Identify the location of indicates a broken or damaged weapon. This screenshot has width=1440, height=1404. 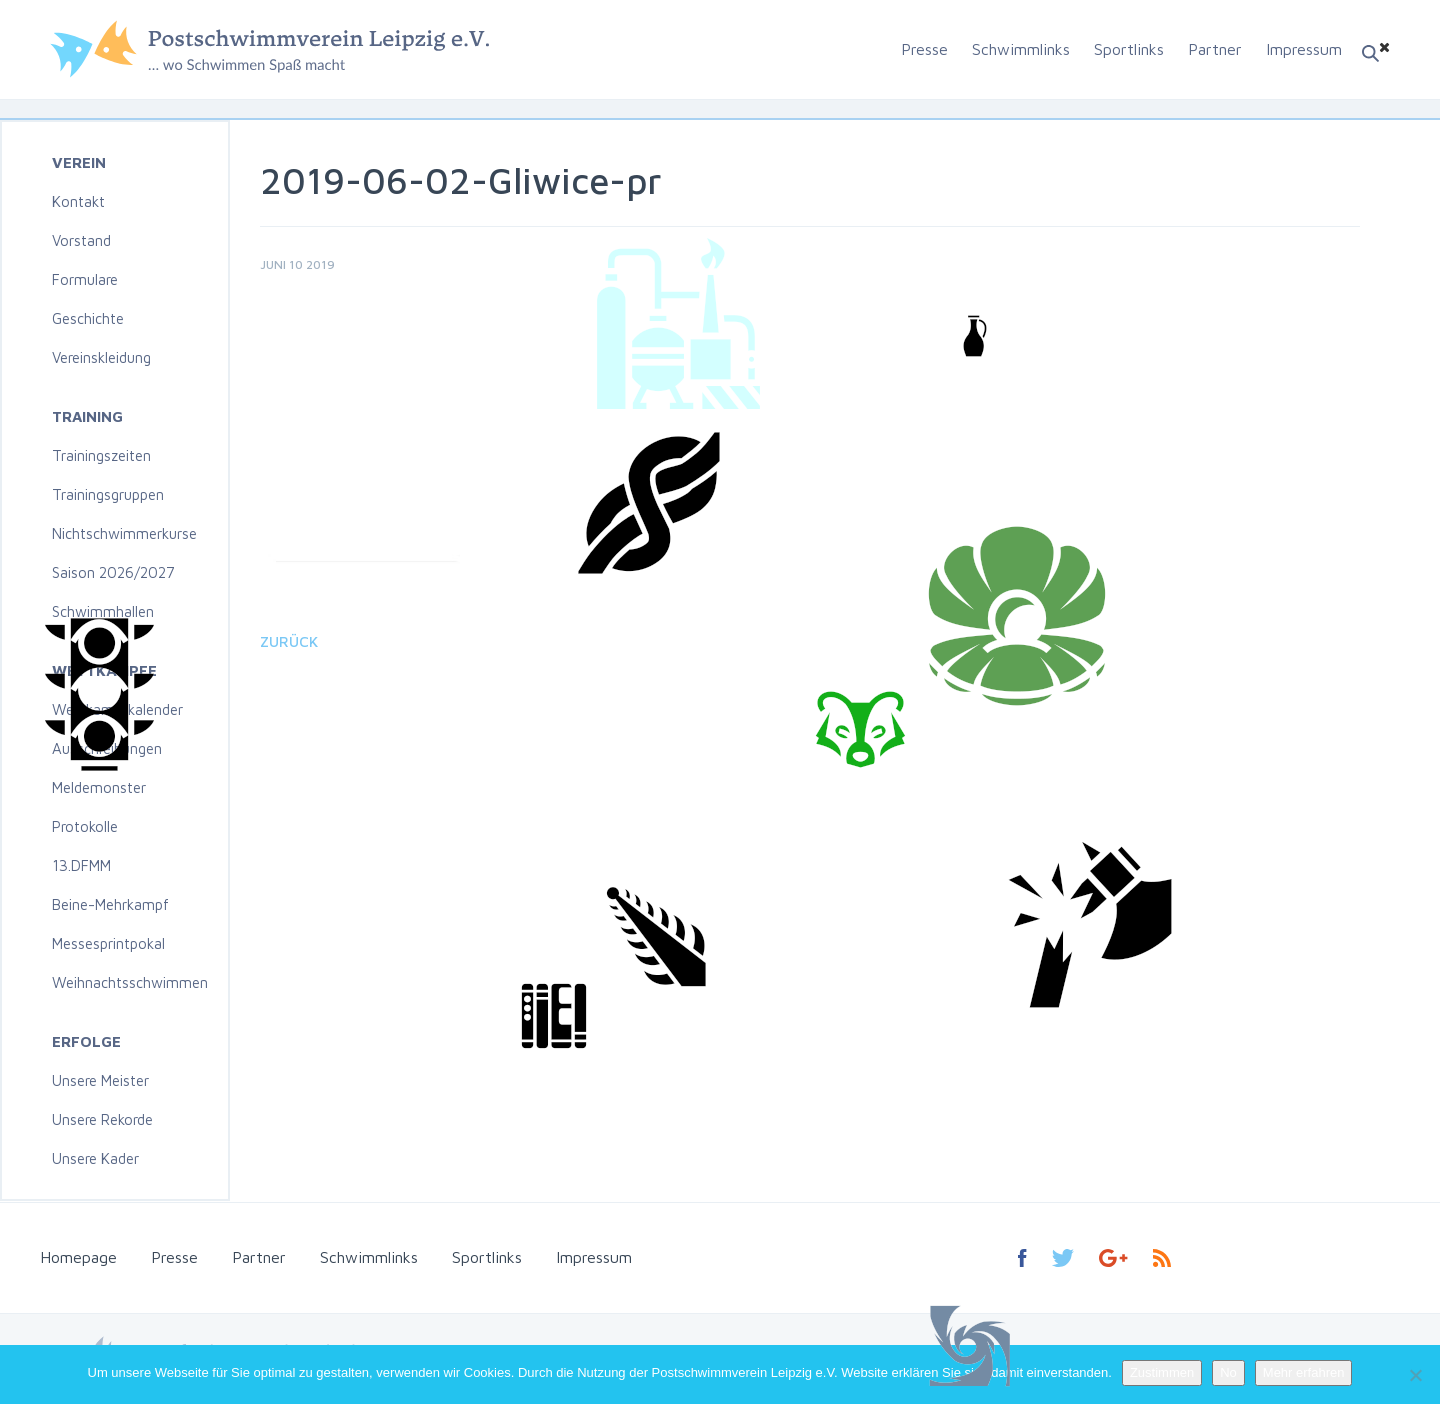
(1085, 921).